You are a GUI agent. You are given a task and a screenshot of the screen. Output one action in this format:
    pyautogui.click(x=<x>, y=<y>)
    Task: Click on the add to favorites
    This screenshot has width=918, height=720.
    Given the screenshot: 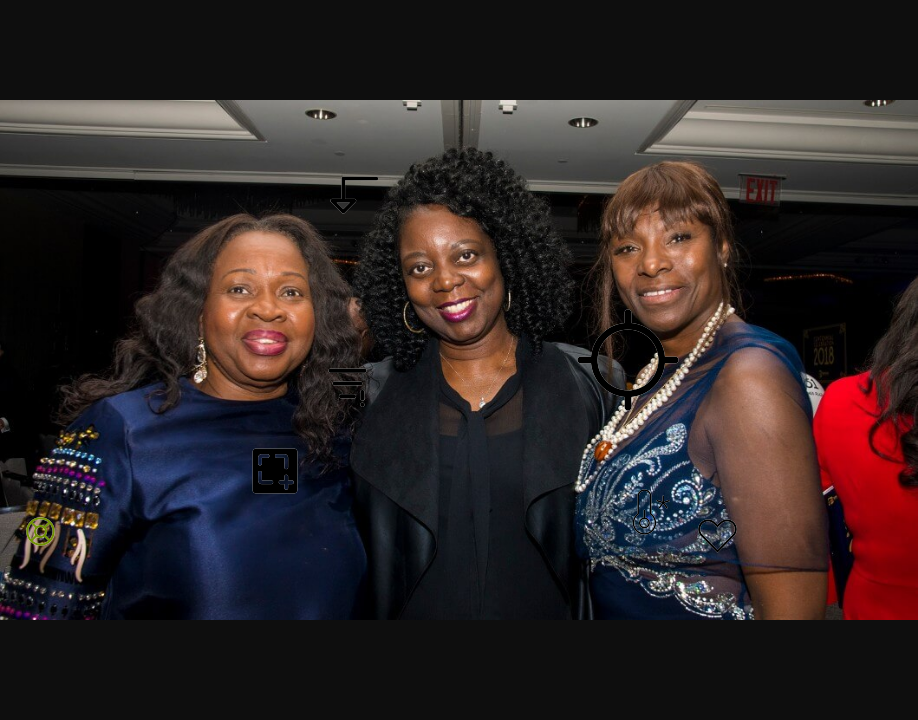 What is the action you would take?
    pyautogui.click(x=717, y=534)
    